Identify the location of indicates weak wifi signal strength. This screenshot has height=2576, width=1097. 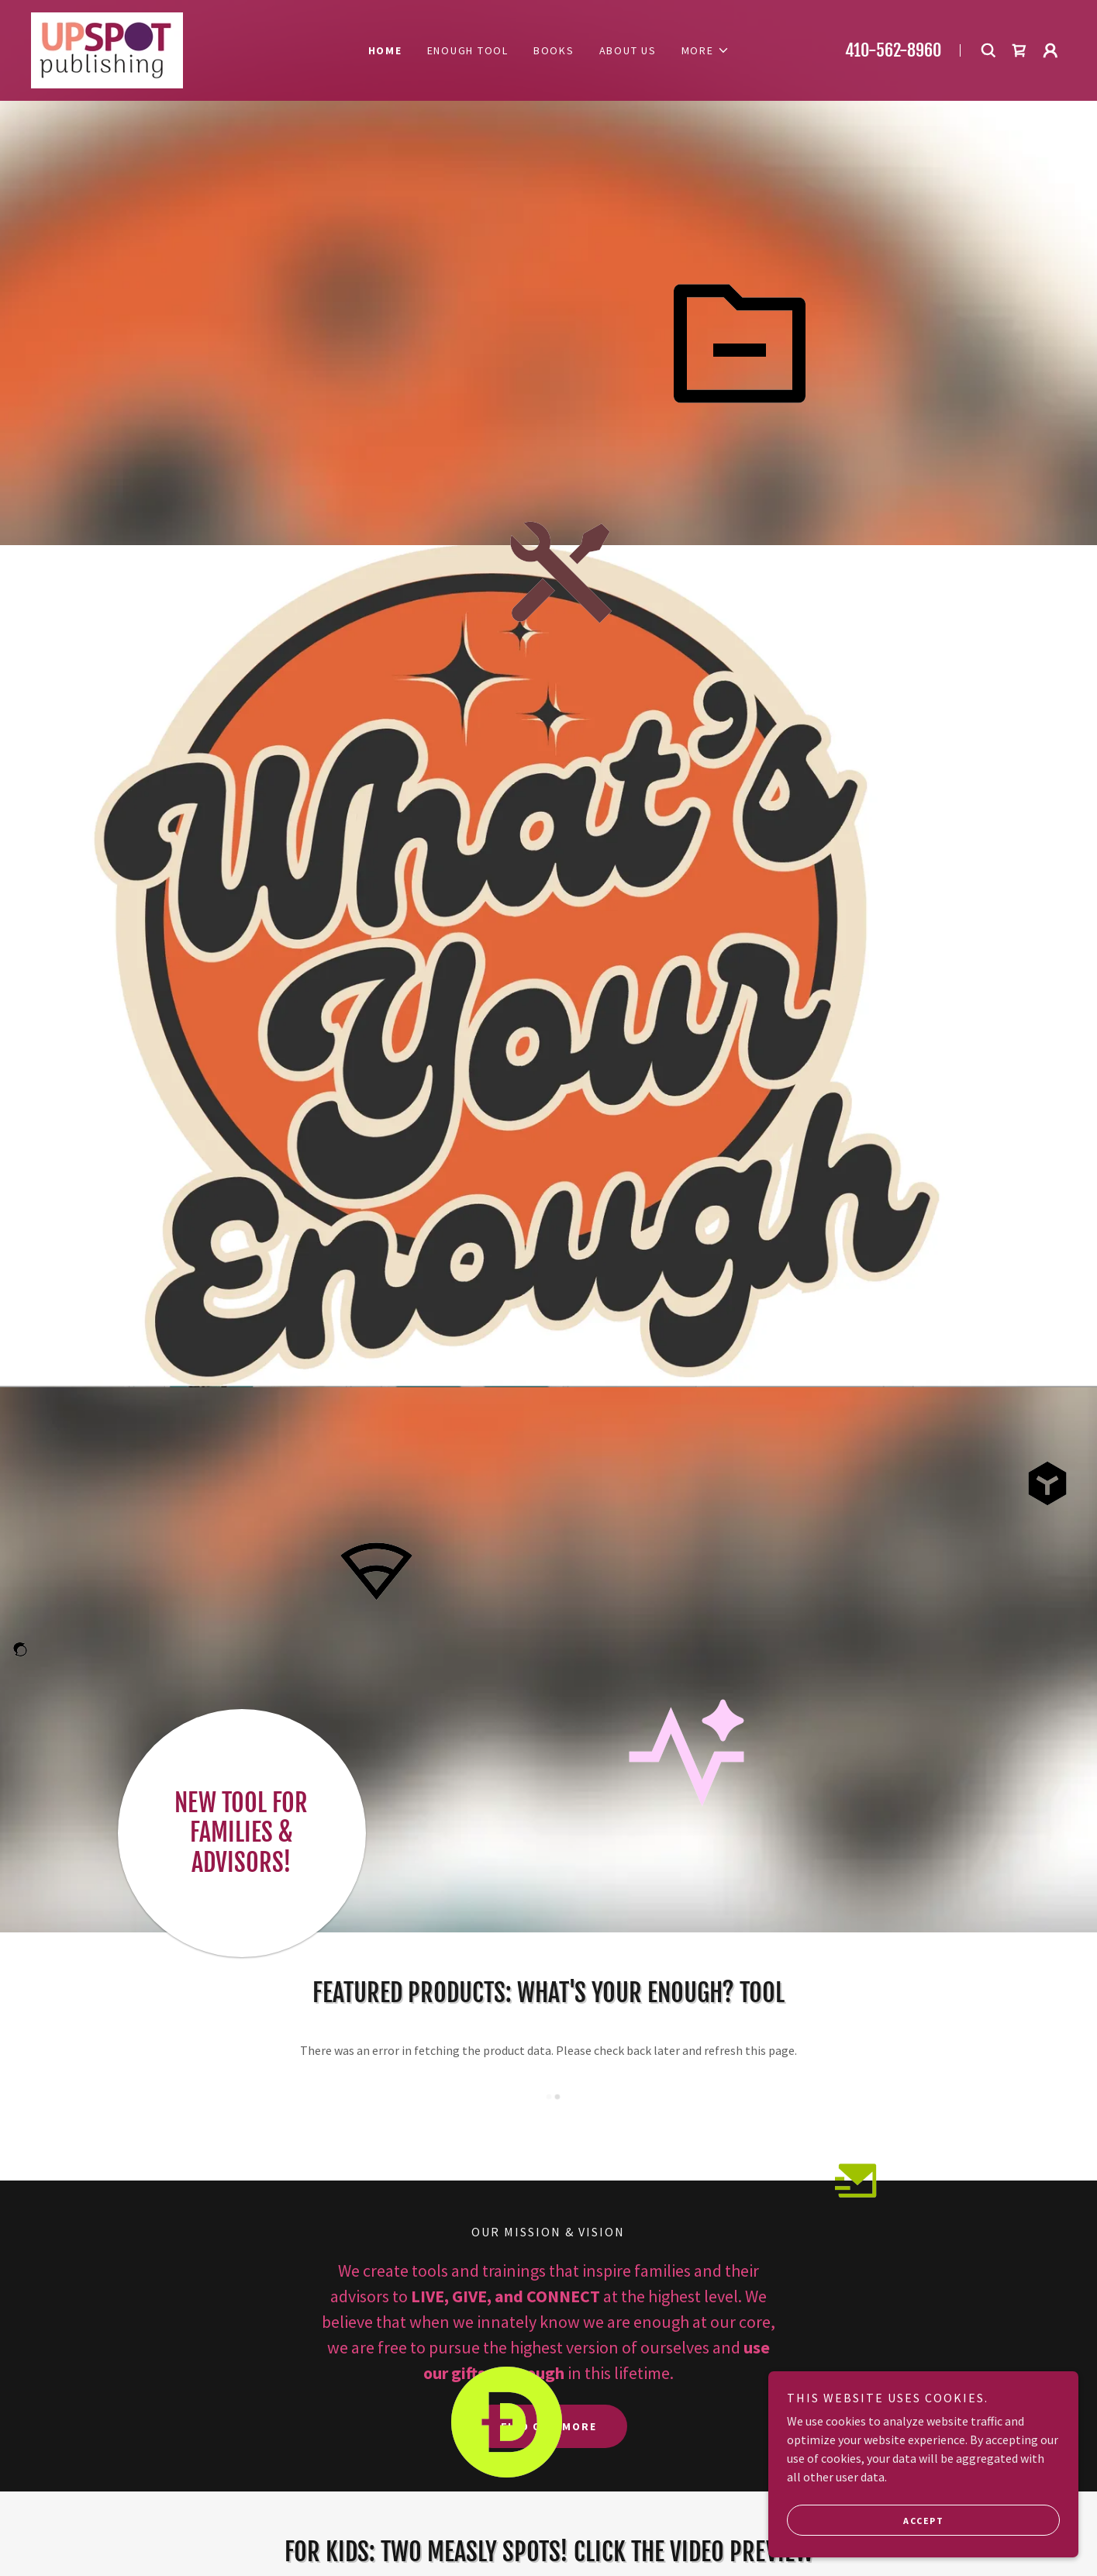
(376, 1571).